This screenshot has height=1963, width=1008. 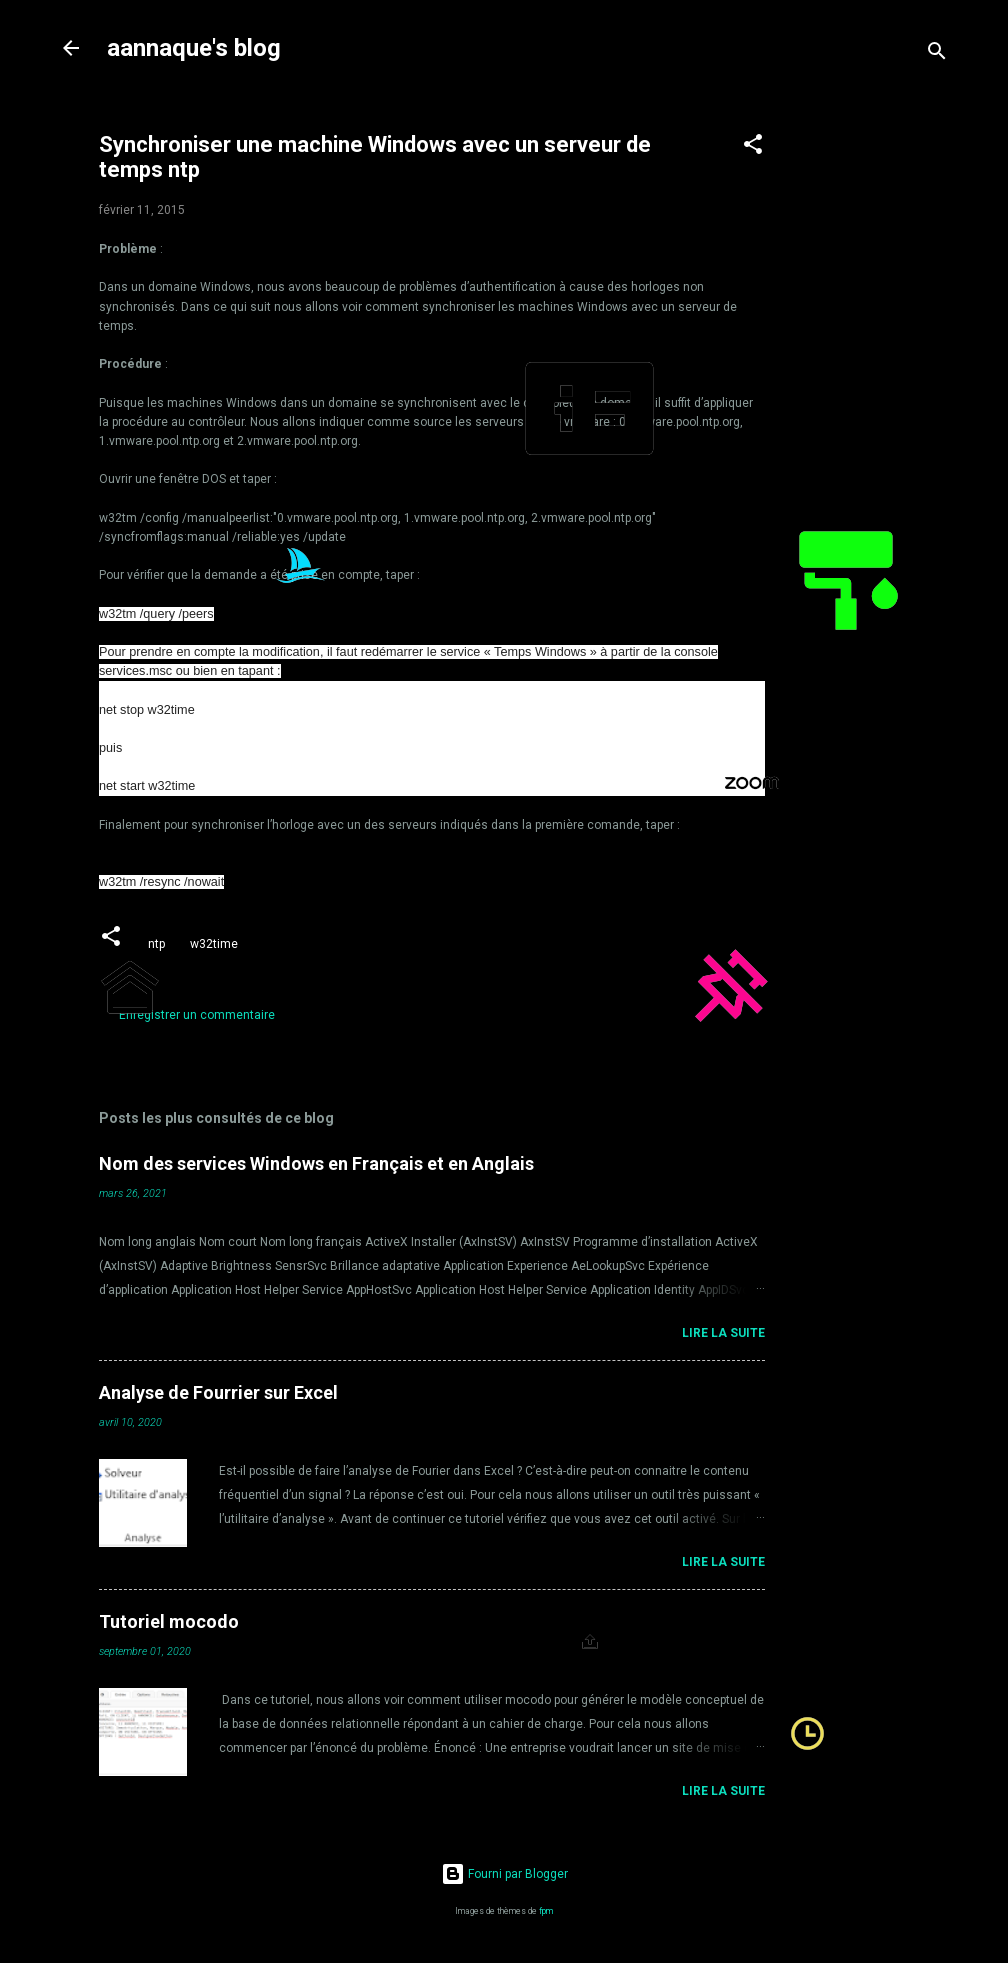 What do you see at coordinates (130, 988) in the screenshot?
I see `navigate to home screen` at bounding box center [130, 988].